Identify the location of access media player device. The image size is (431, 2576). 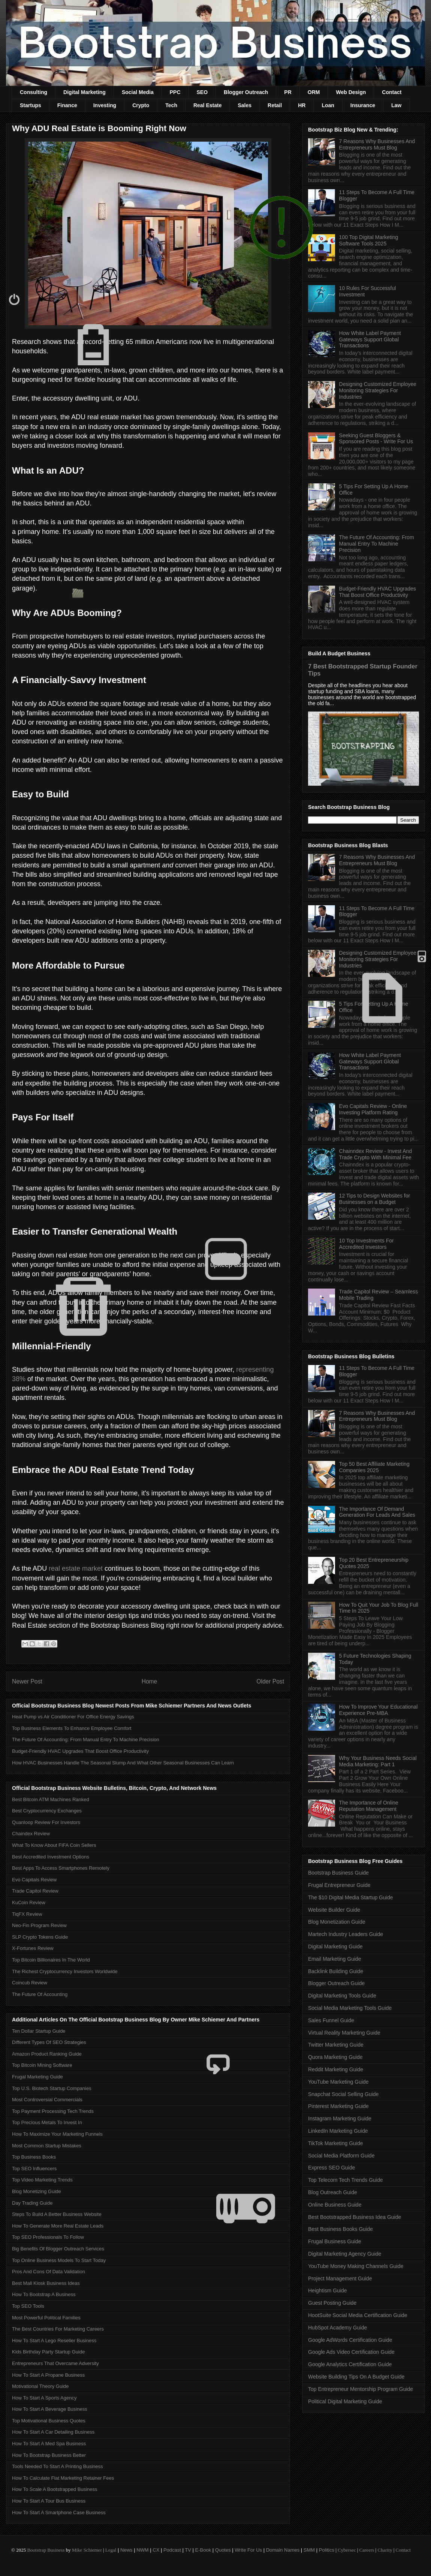
(422, 956).